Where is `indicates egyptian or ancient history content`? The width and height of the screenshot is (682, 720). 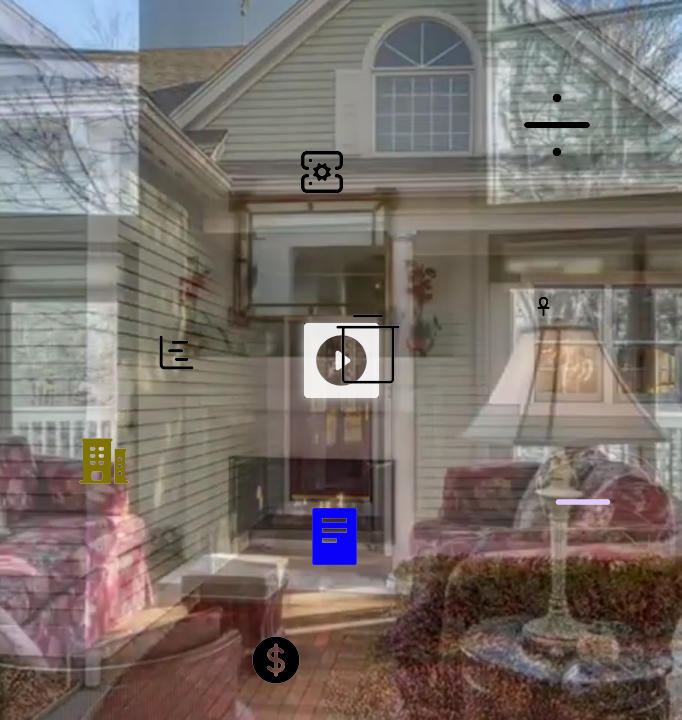
indicates egyptian or ancient history content is located at coordinates (543, 306).